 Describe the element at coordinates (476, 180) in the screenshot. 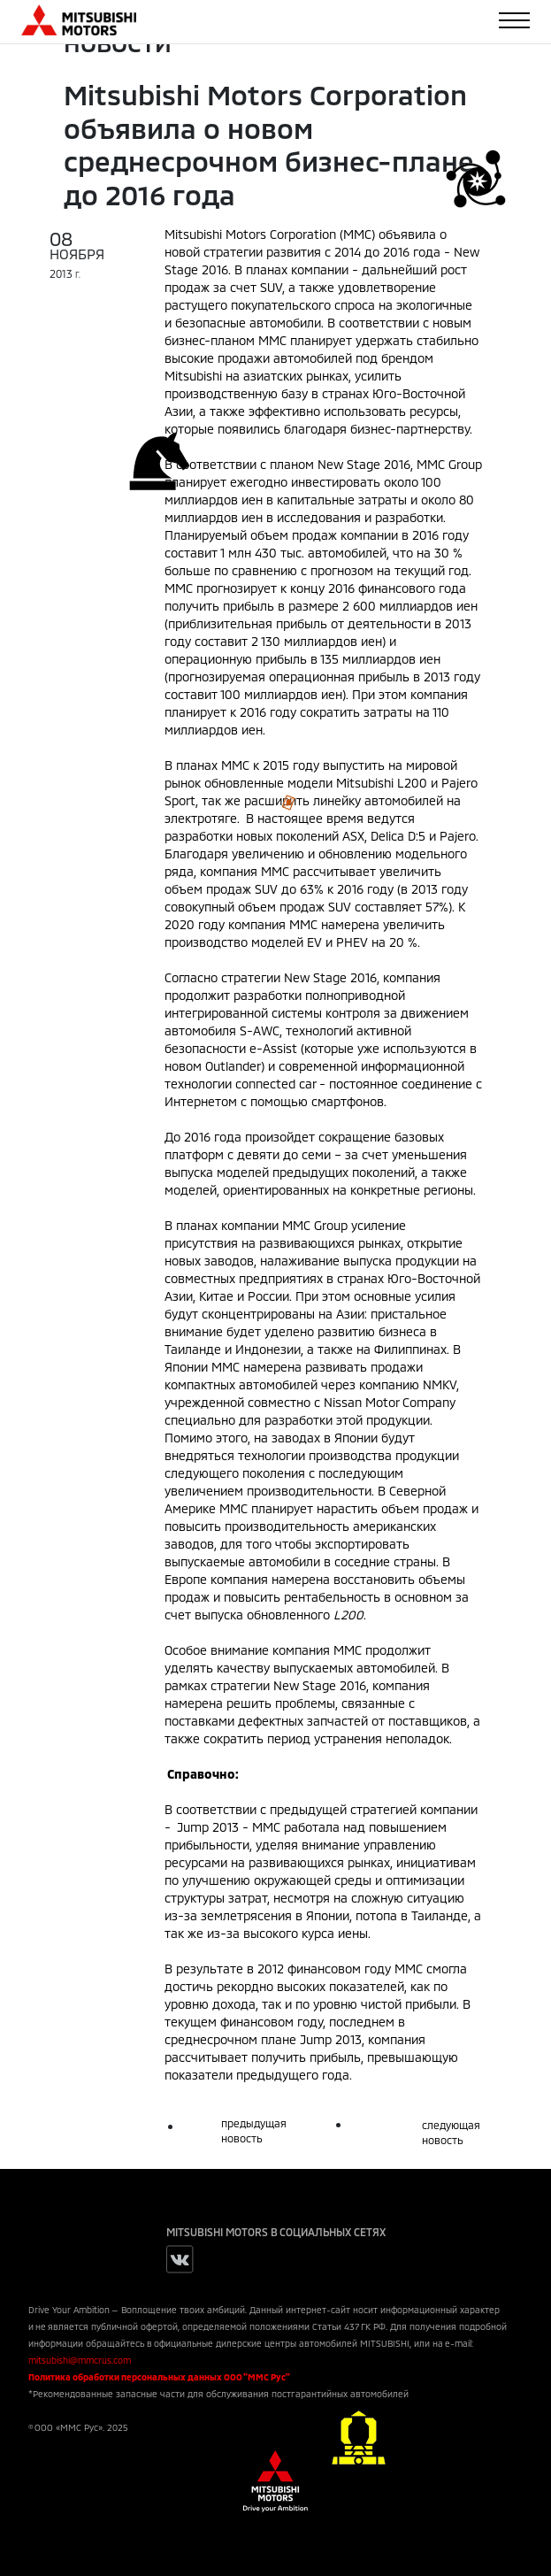

I see `activate black hole or gravity-based ability` at that location.